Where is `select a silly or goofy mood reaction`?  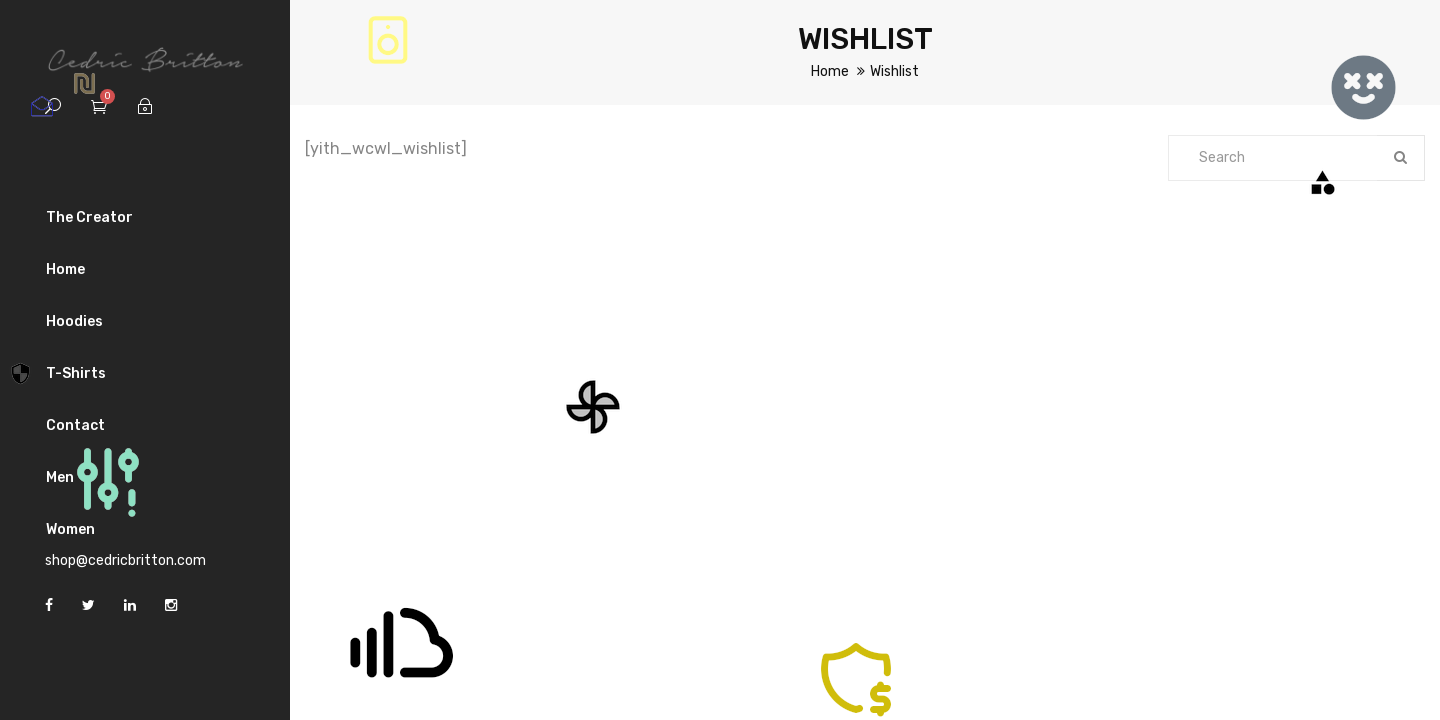 select a silly or goofy mood reaction is located at coordinates (1363, 87).